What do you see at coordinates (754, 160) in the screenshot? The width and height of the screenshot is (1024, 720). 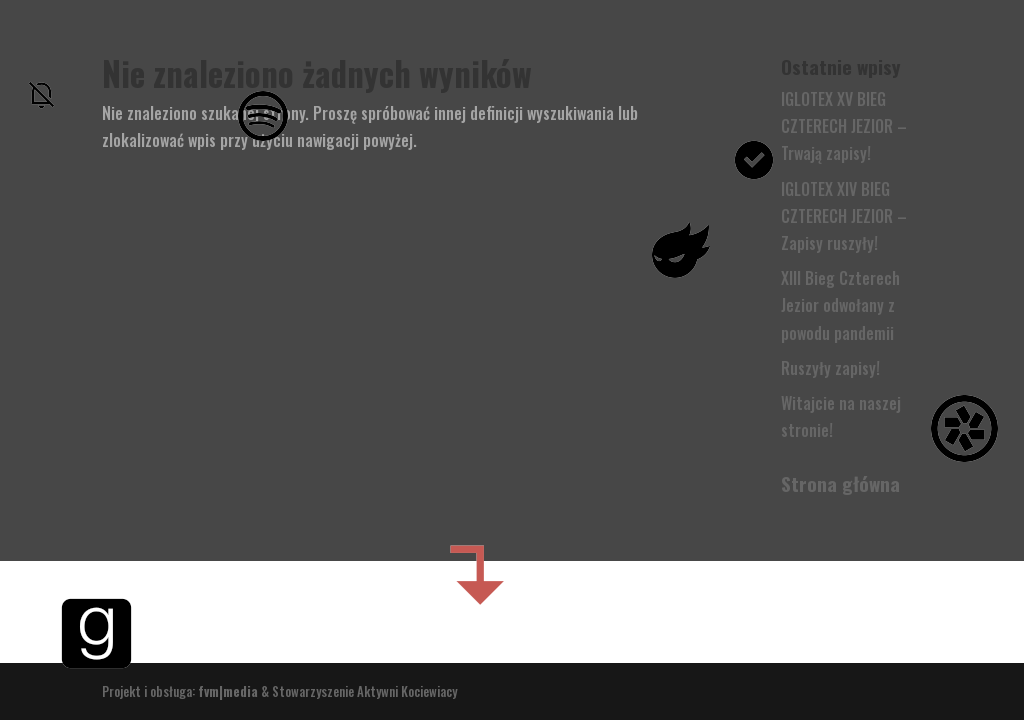 I see `indicates a completed or successful action` at bounding box center [754, 160].